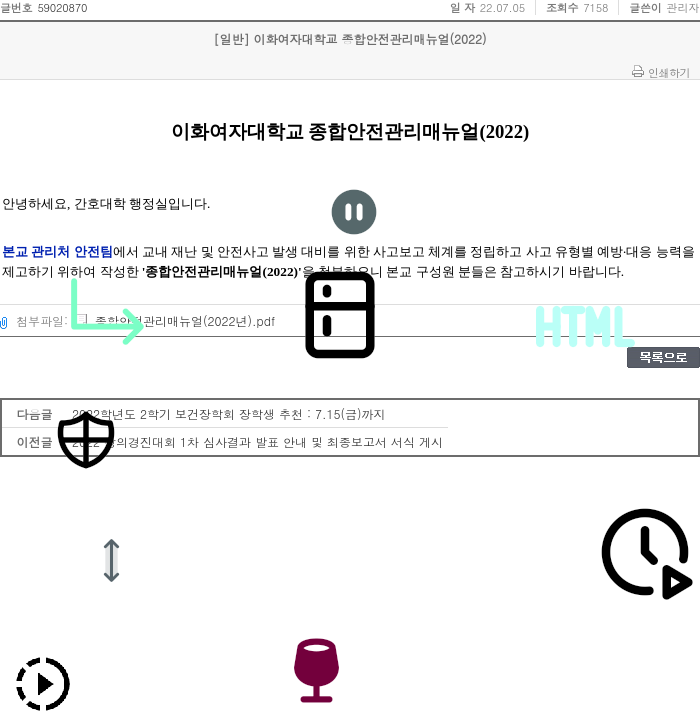 This screenshot has width=700, height=720. I want to click on adjust height or vertical size, so click(111, 560).